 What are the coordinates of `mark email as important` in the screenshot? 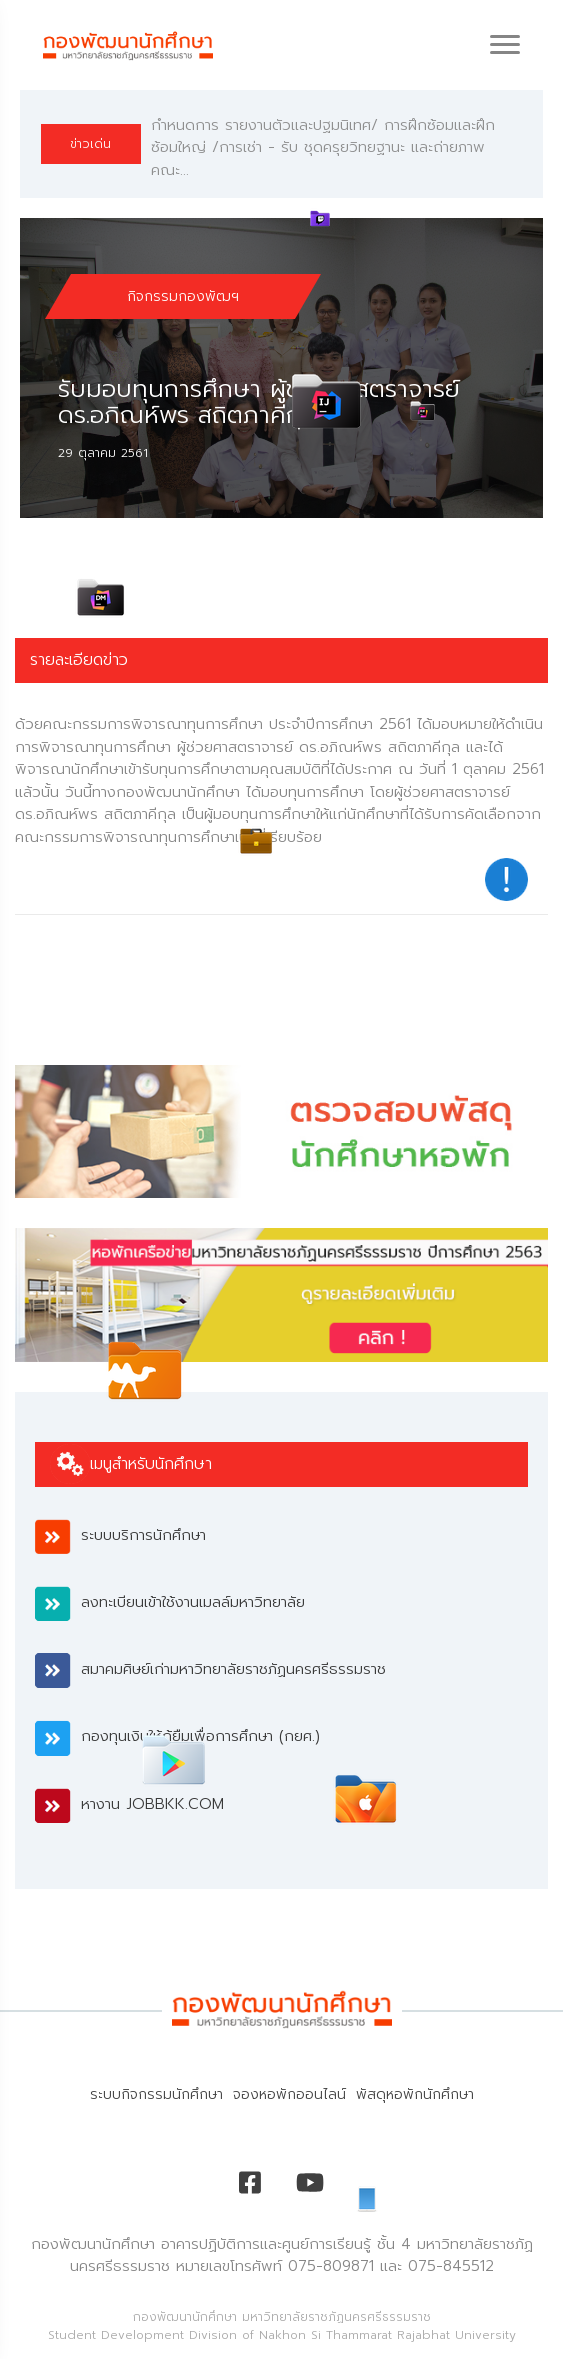 It's located at (506, 879).